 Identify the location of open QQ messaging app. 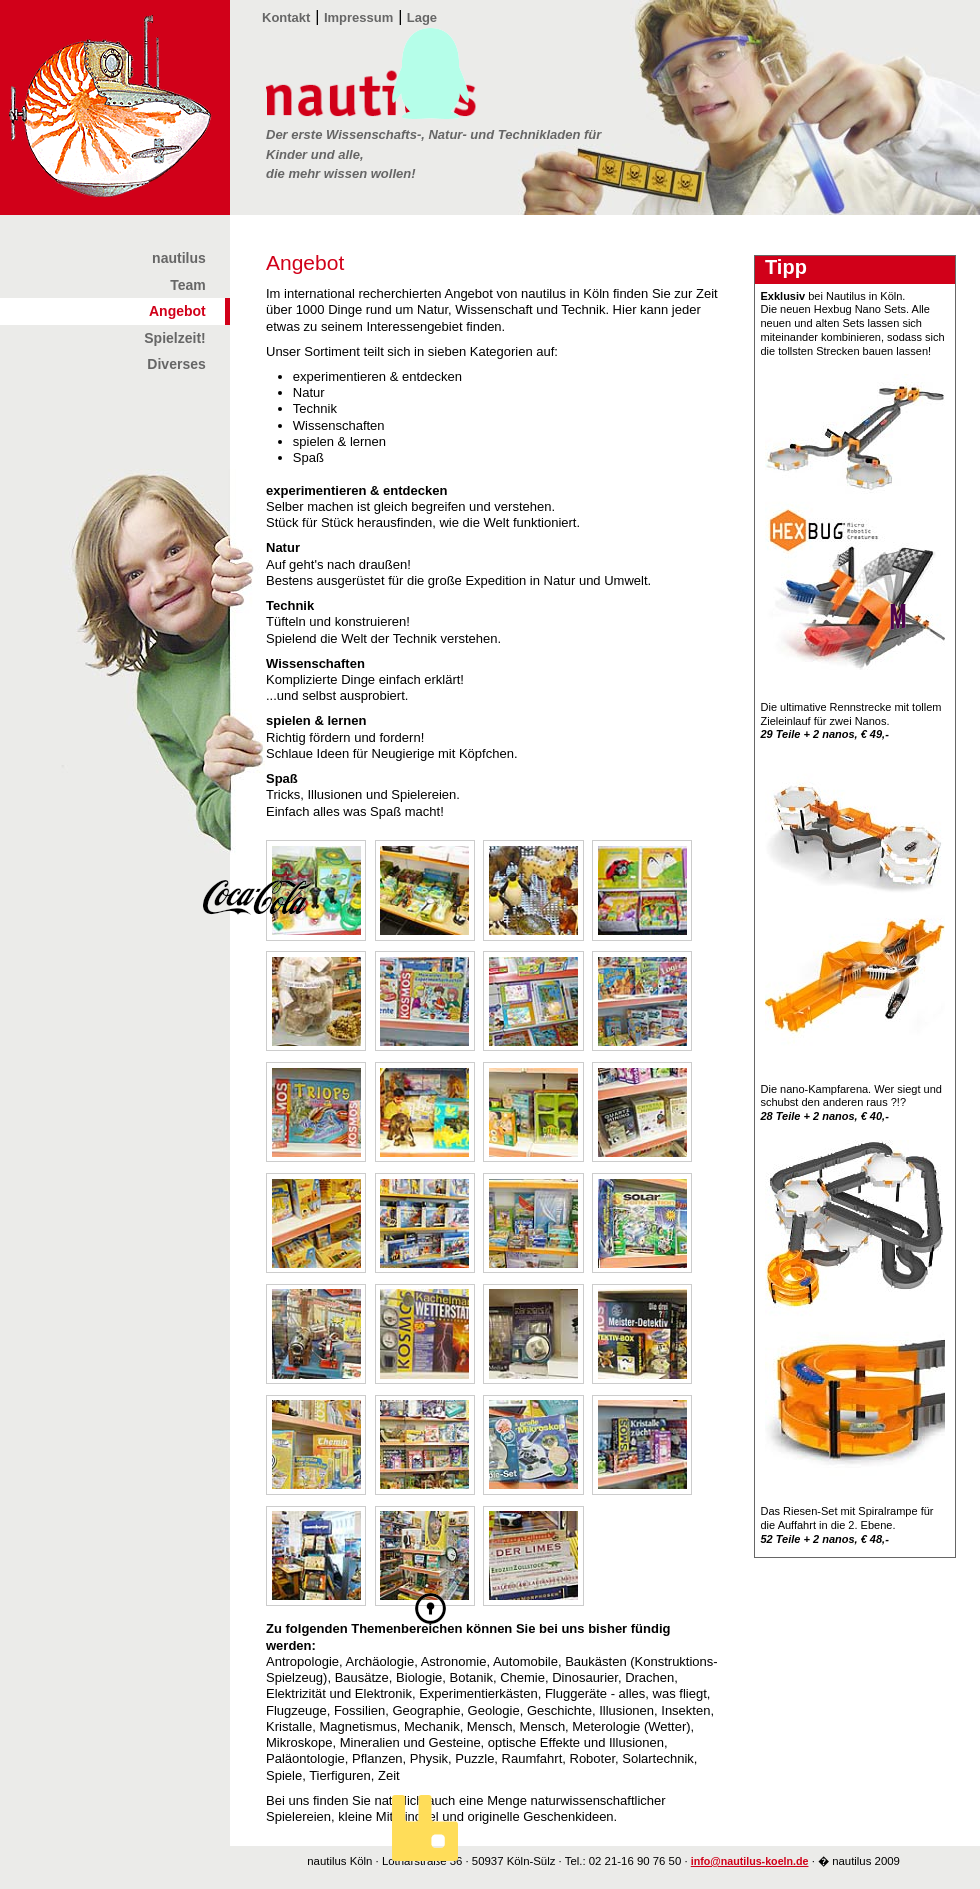
(430, 73).